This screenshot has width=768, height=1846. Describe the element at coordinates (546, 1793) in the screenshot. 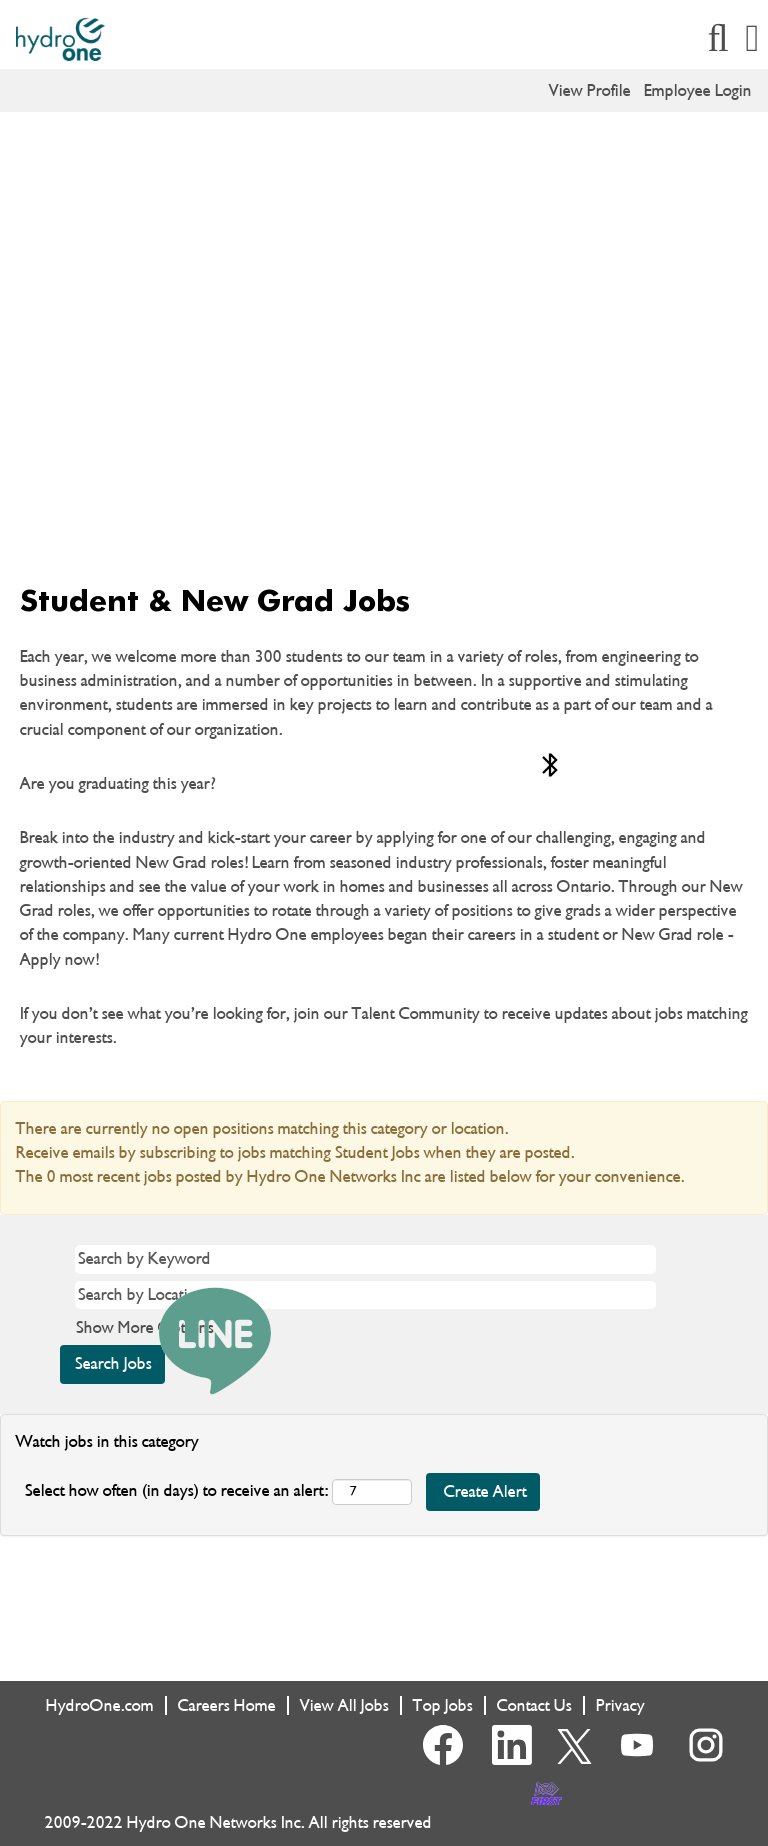

I see `FIRST Robotics competition logo` at that location.